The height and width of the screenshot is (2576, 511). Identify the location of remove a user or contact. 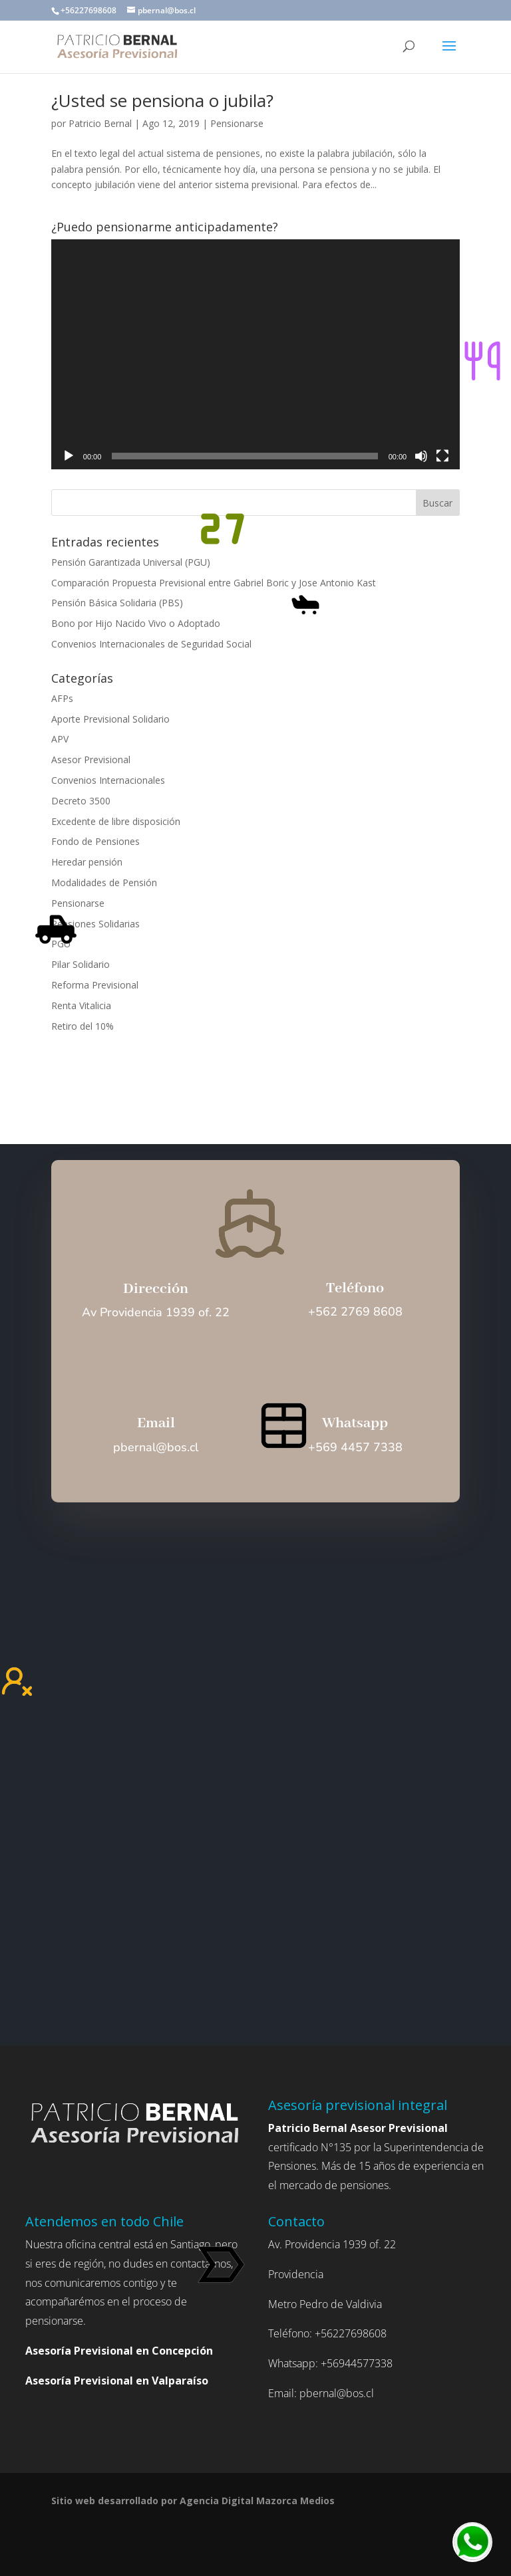
(17, 1681).